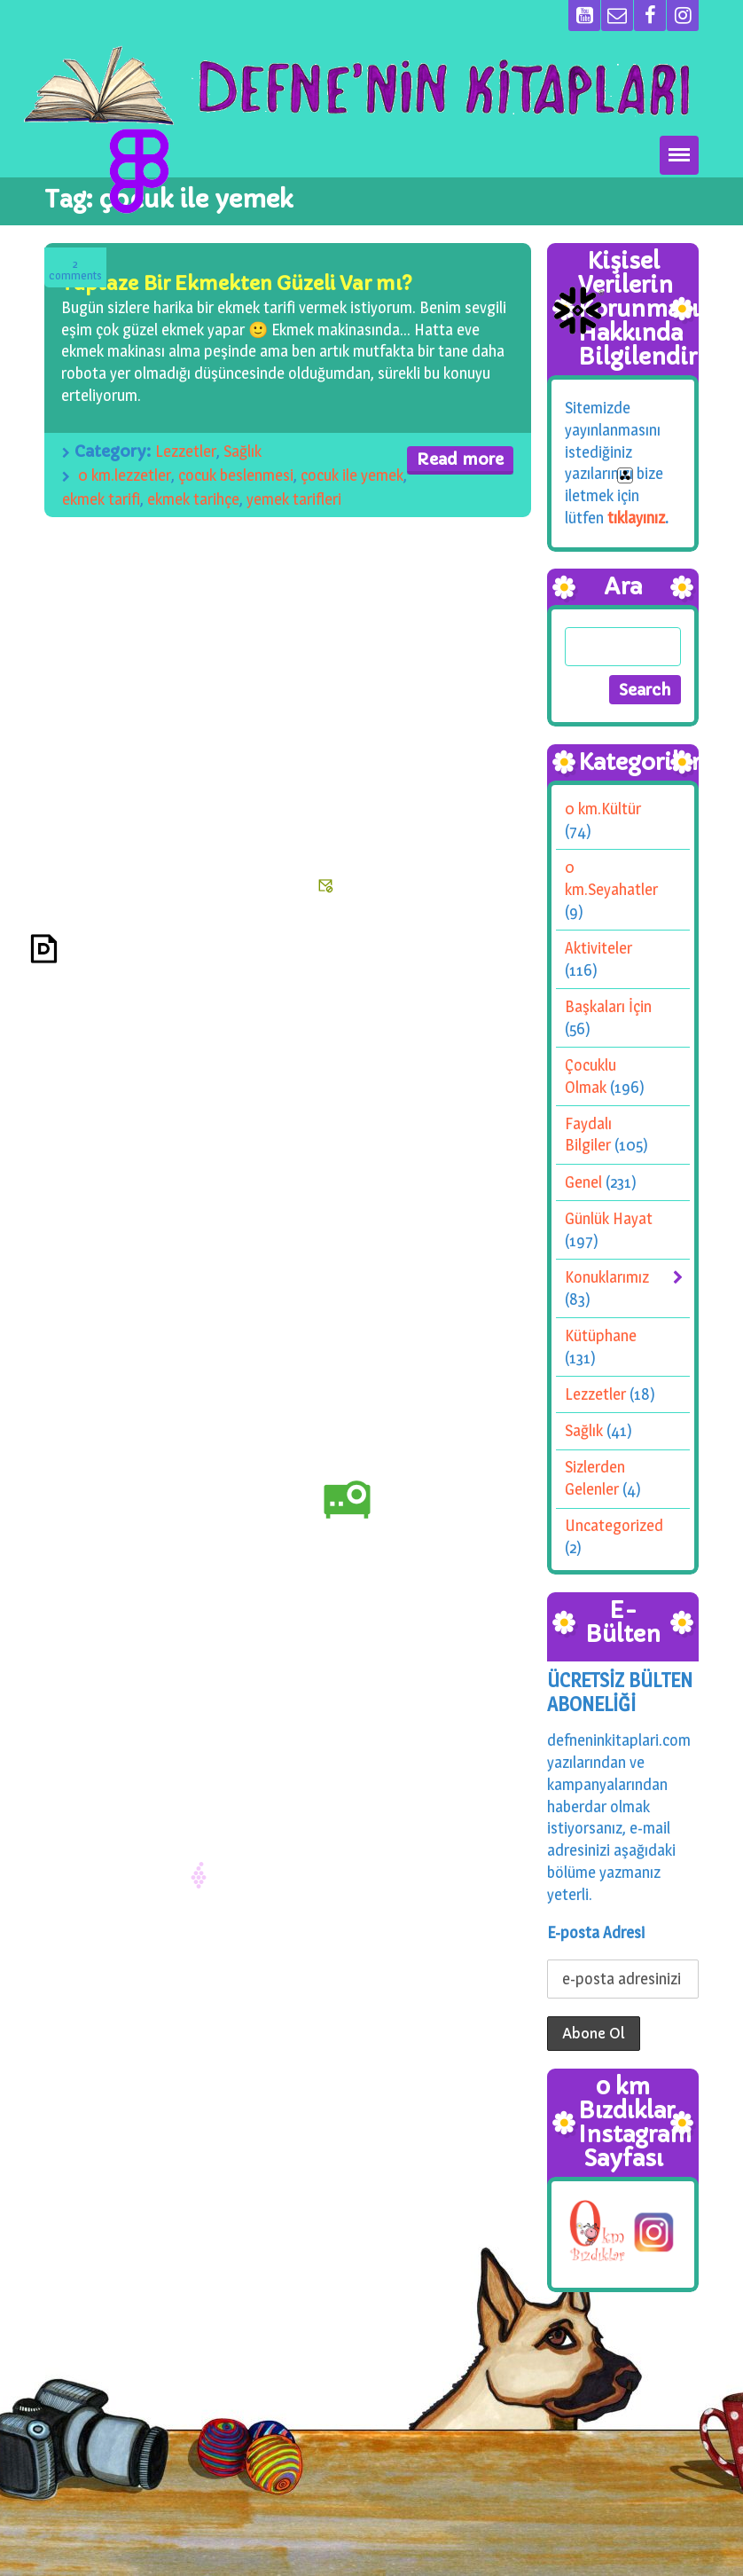 The image size is (743, 2576). I want to click on start a presentation, so click(347, 1499).